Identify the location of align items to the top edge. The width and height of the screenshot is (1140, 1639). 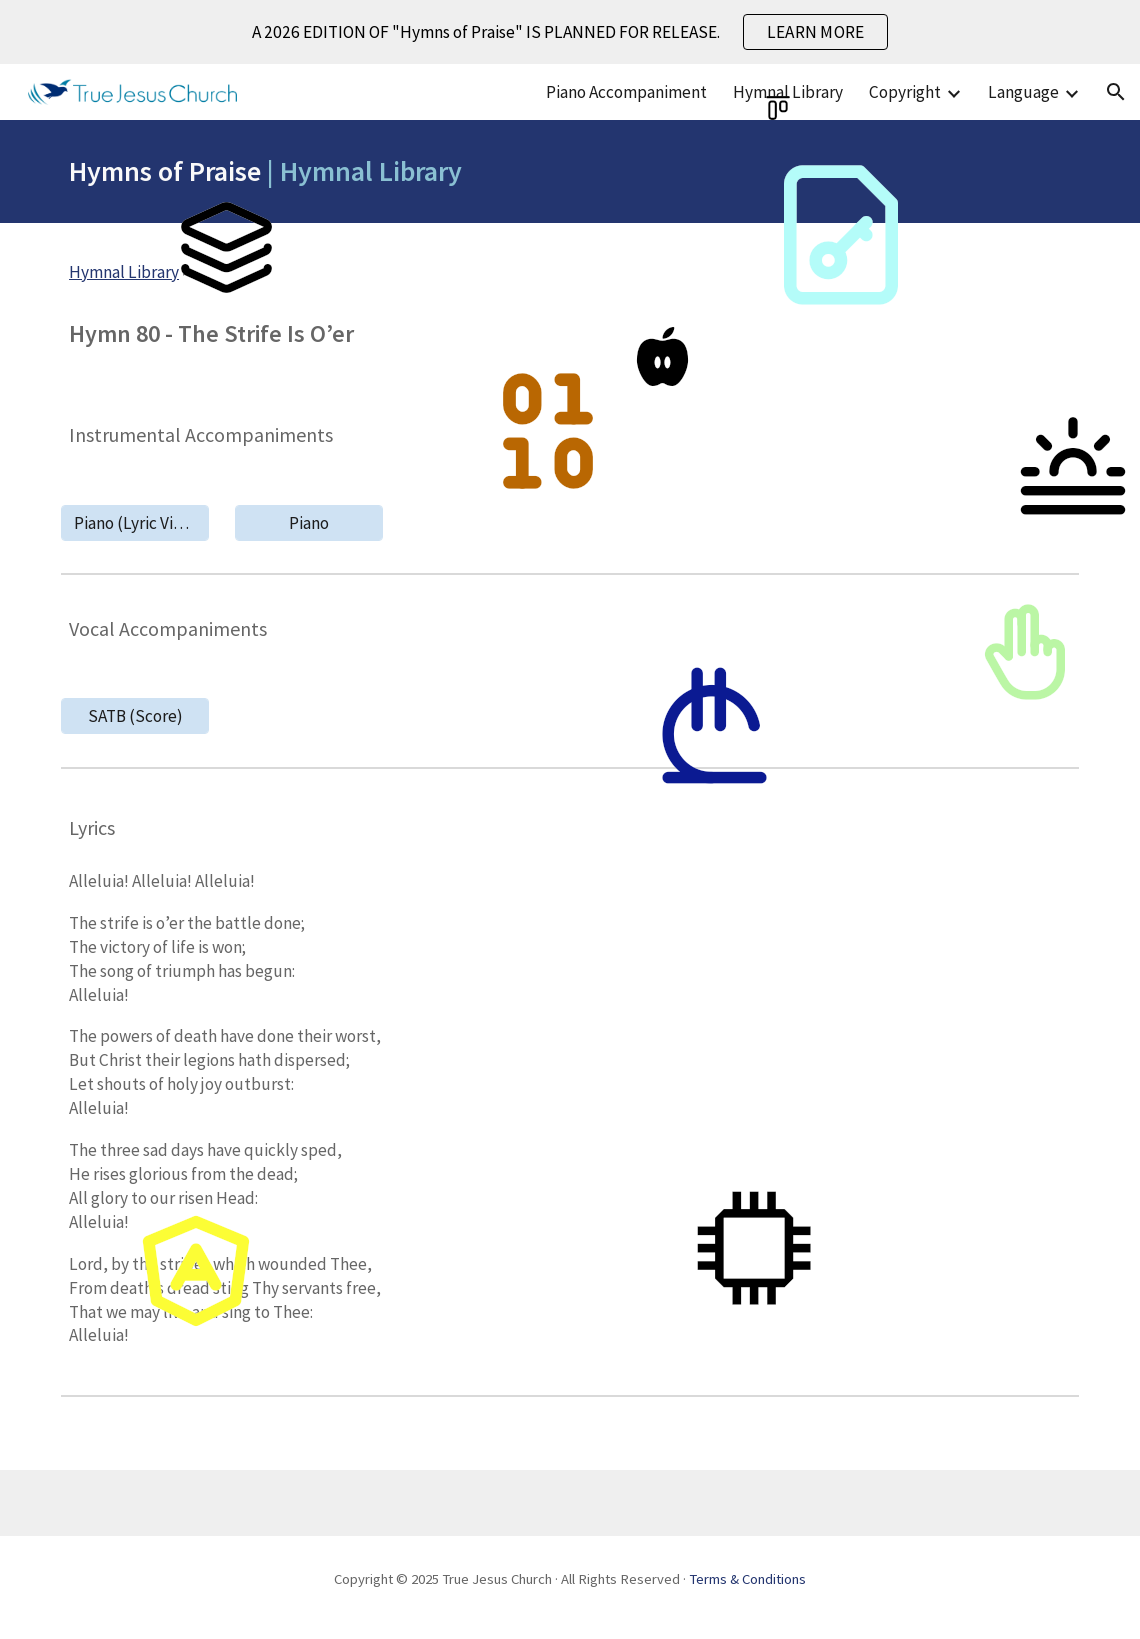
(778, 108).